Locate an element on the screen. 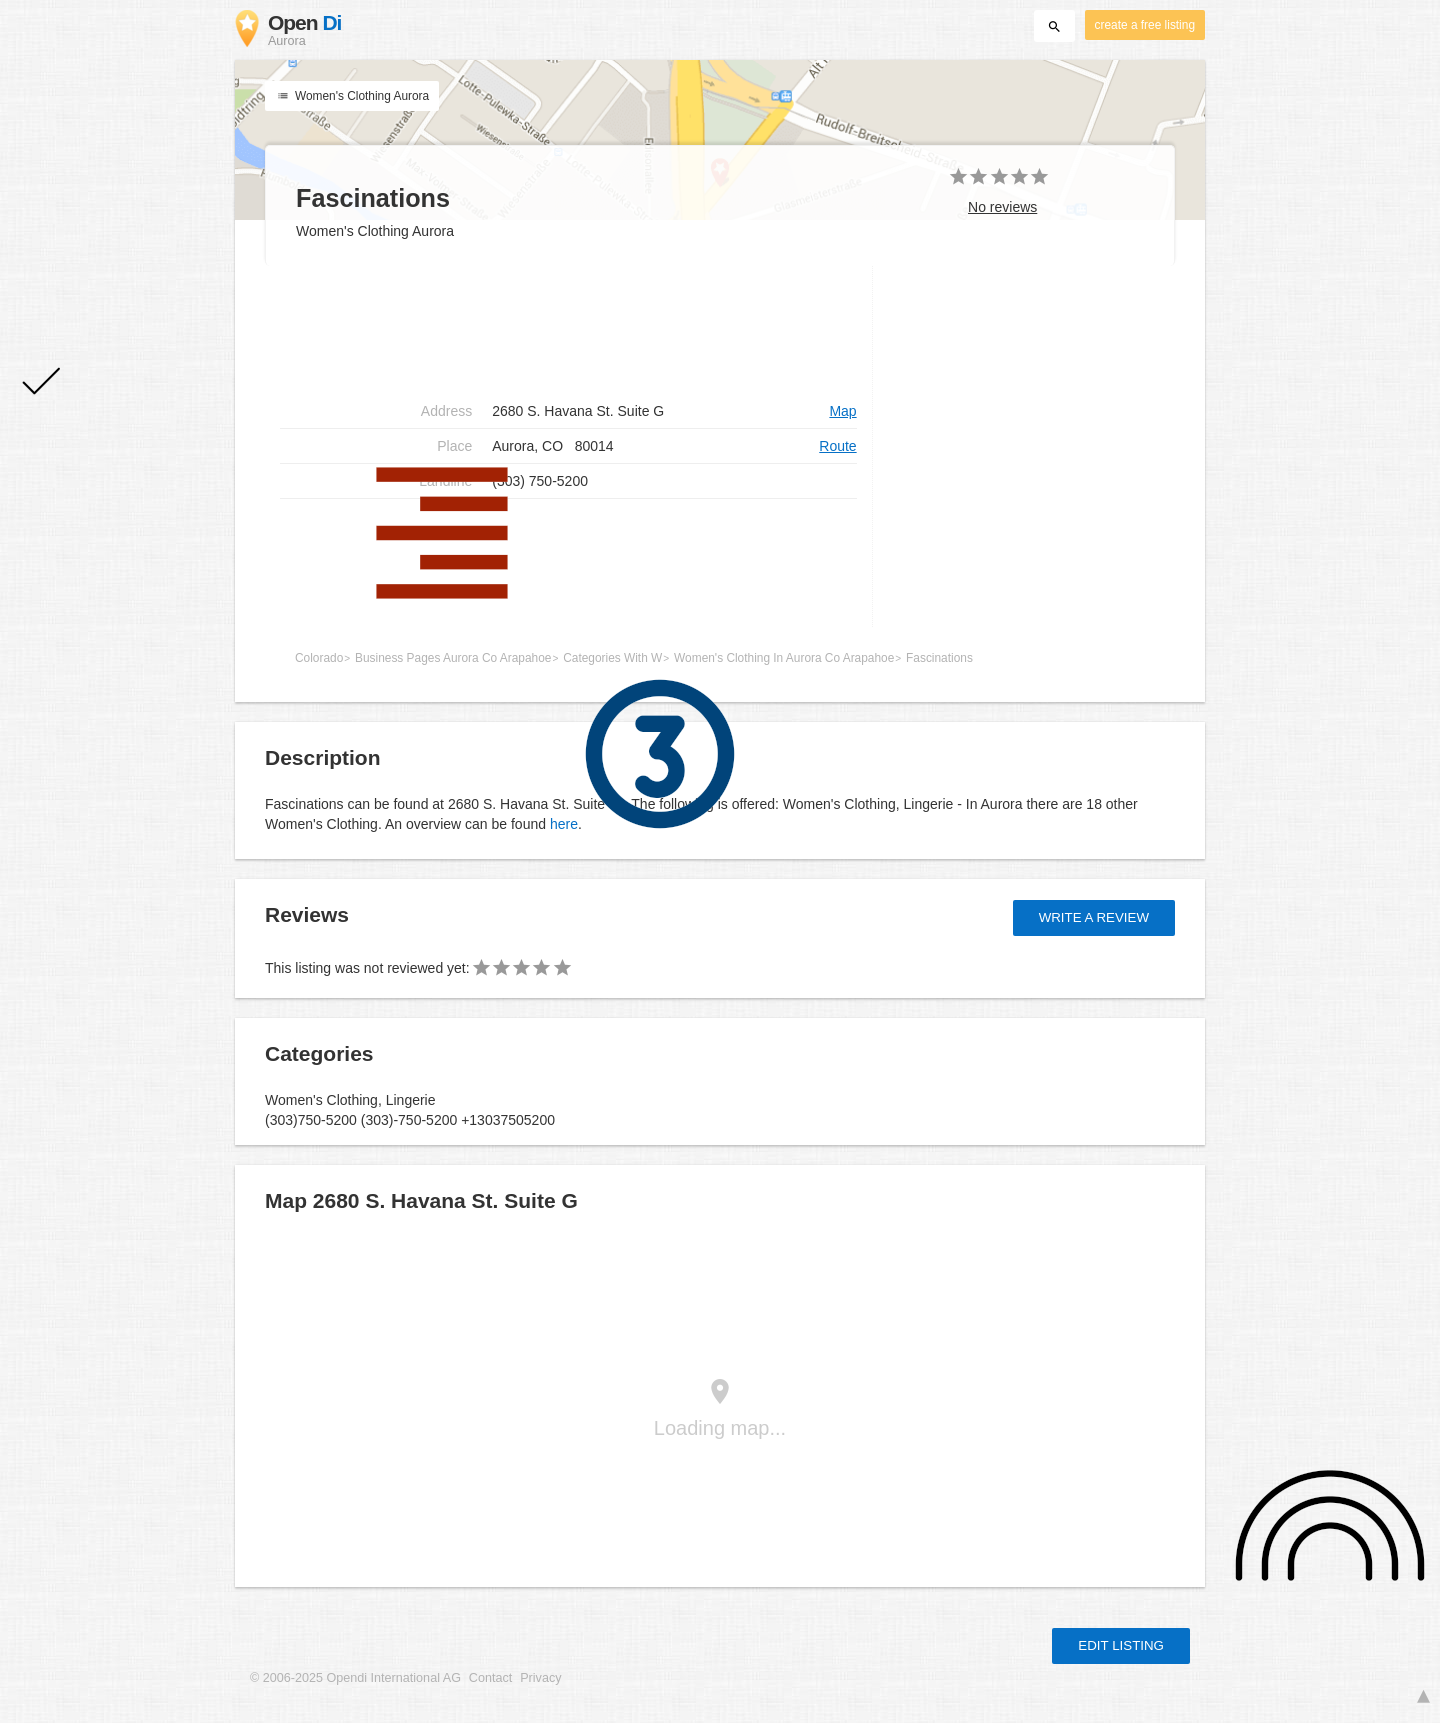 The image size is (1440, 1723). confirm or complete an action is located at coordinates (40, 379).